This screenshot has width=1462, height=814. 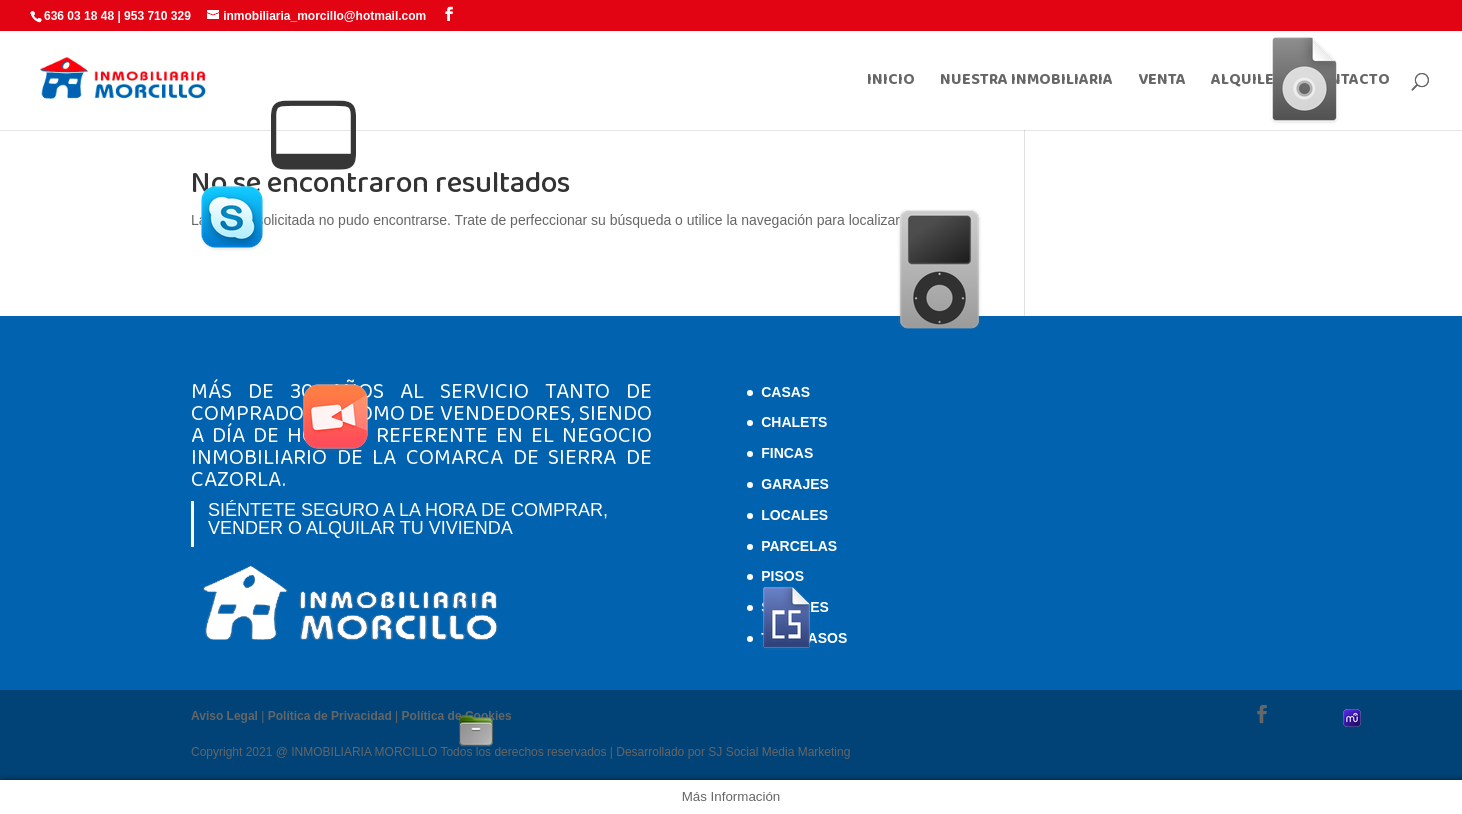 I want to click on open MuseScore music notation app, so click(x=1352, y=718).